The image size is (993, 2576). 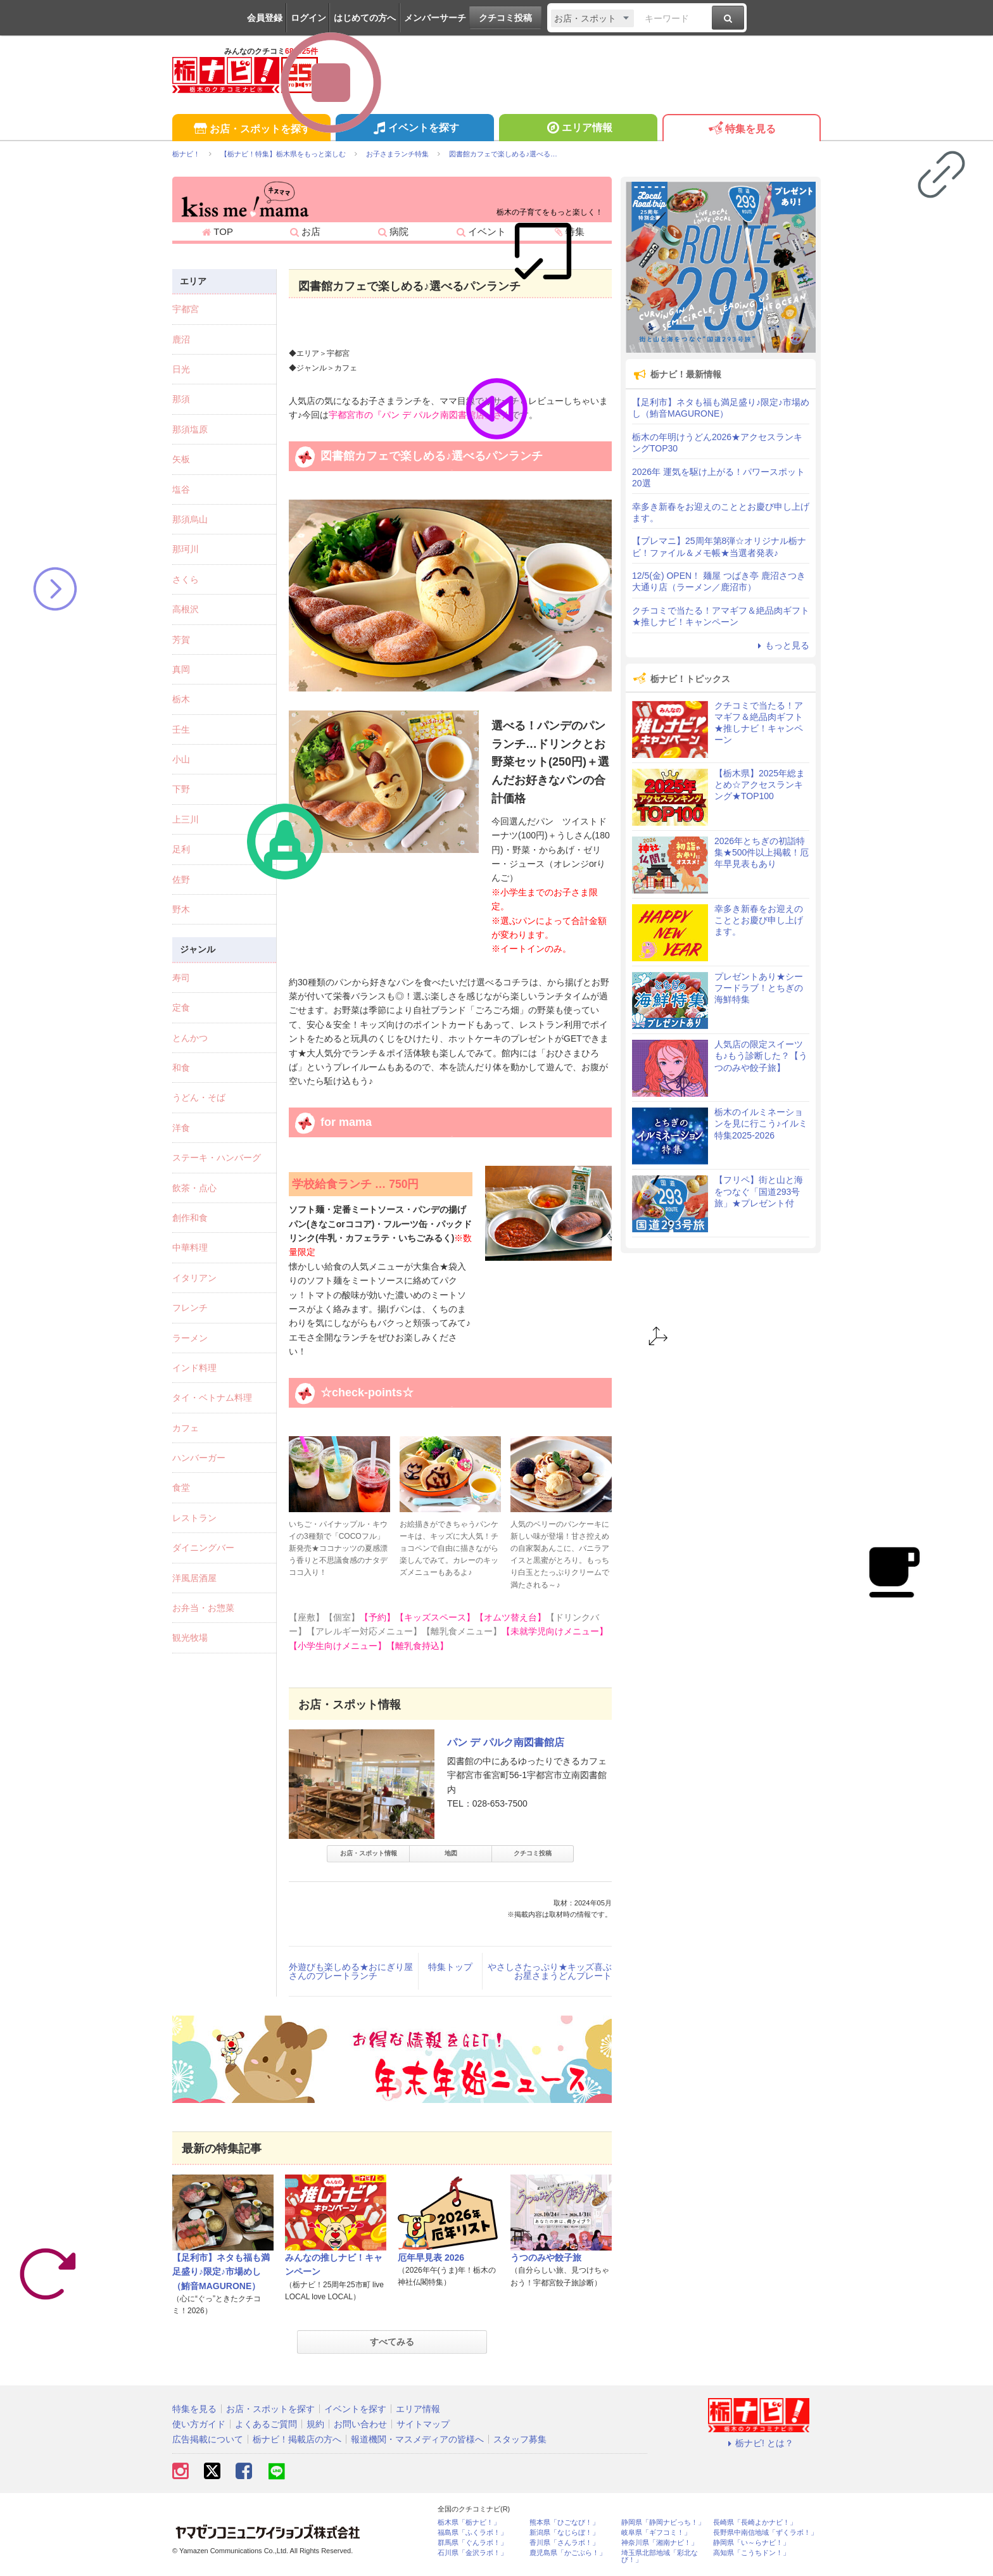 What do you see at coordinates (331, 82) in the screenshot?
I see `stop media playback` at bounding box center [331, 82].